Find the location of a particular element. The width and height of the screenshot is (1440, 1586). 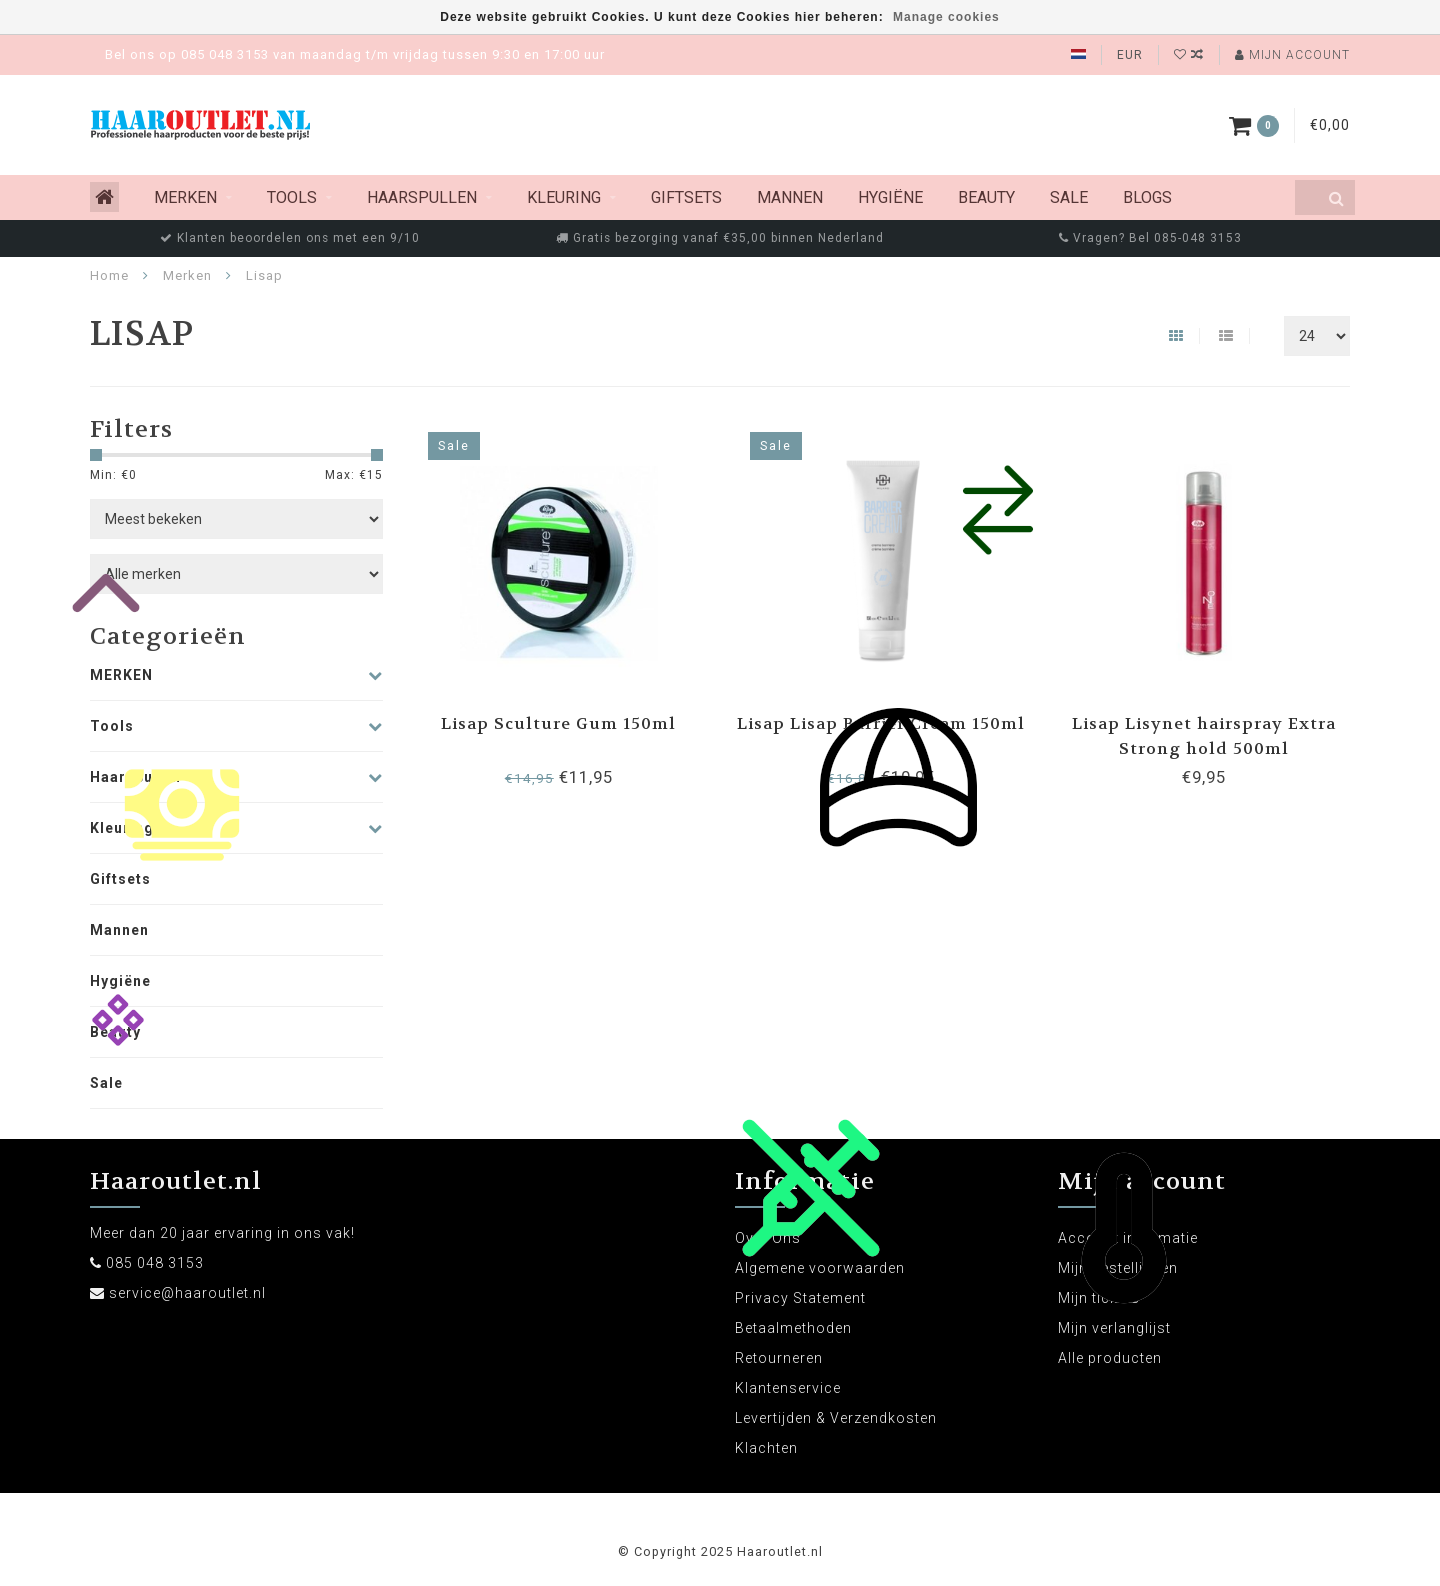

view your cash balance is located at coordinates (182, 815).